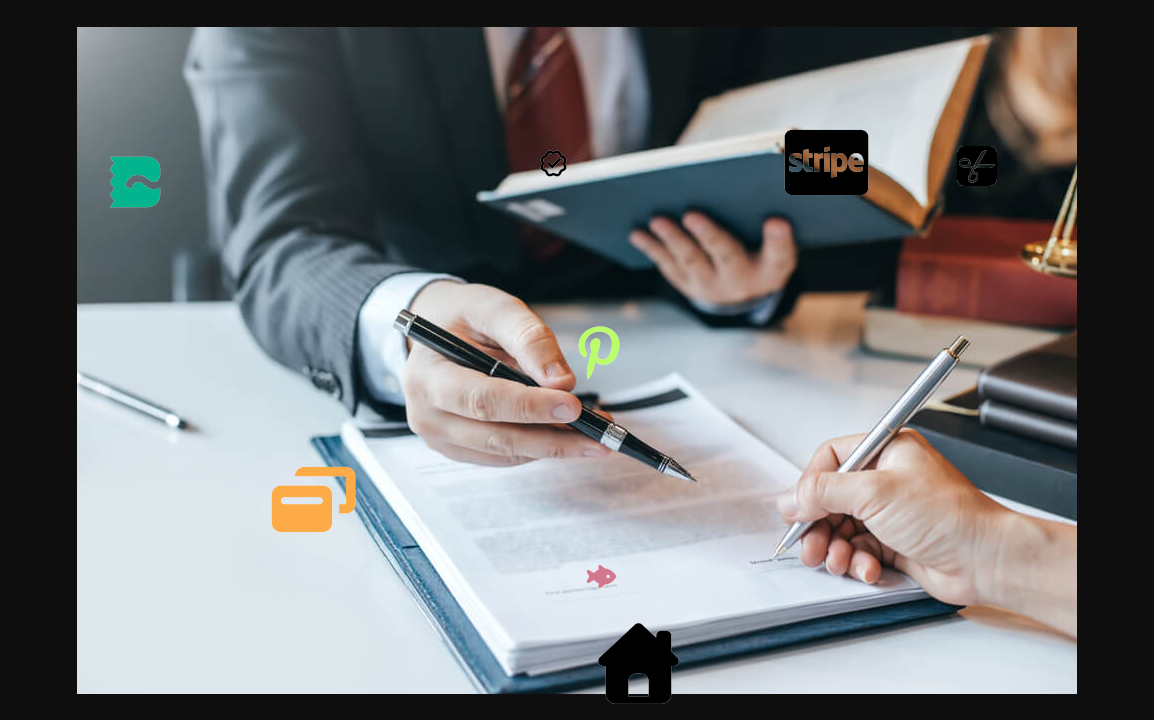 The image size is (1154, 720). Describe the element at coordinates (599, 353) in the screenshot. I see `open Pinterest app` at that location.